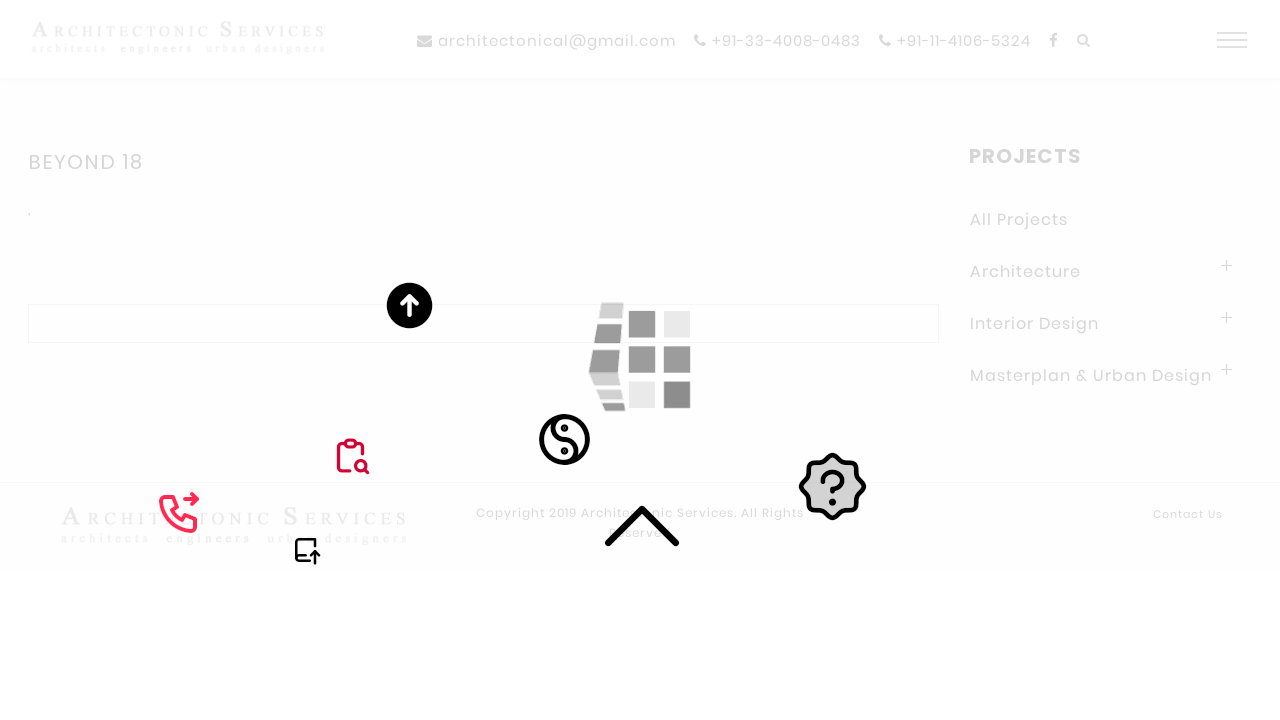 The image size is (1280, 720). Describe the element at coordinates (307, 550) in the screenshot. I see `upload a book or document` at that location.